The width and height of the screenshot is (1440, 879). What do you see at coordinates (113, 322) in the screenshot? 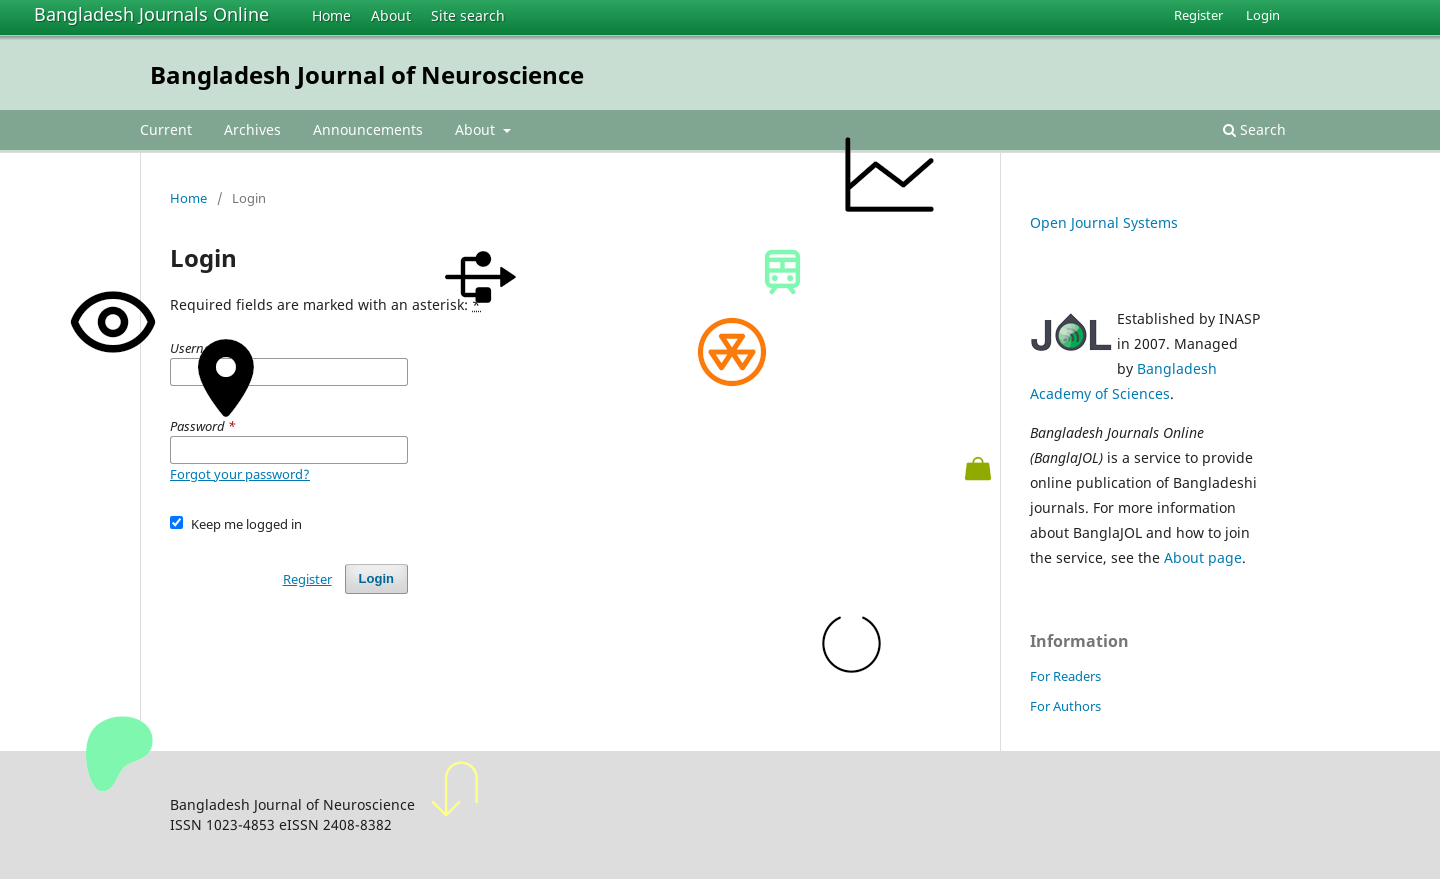
I see `view or preview content` at bounding box center [113, 322].